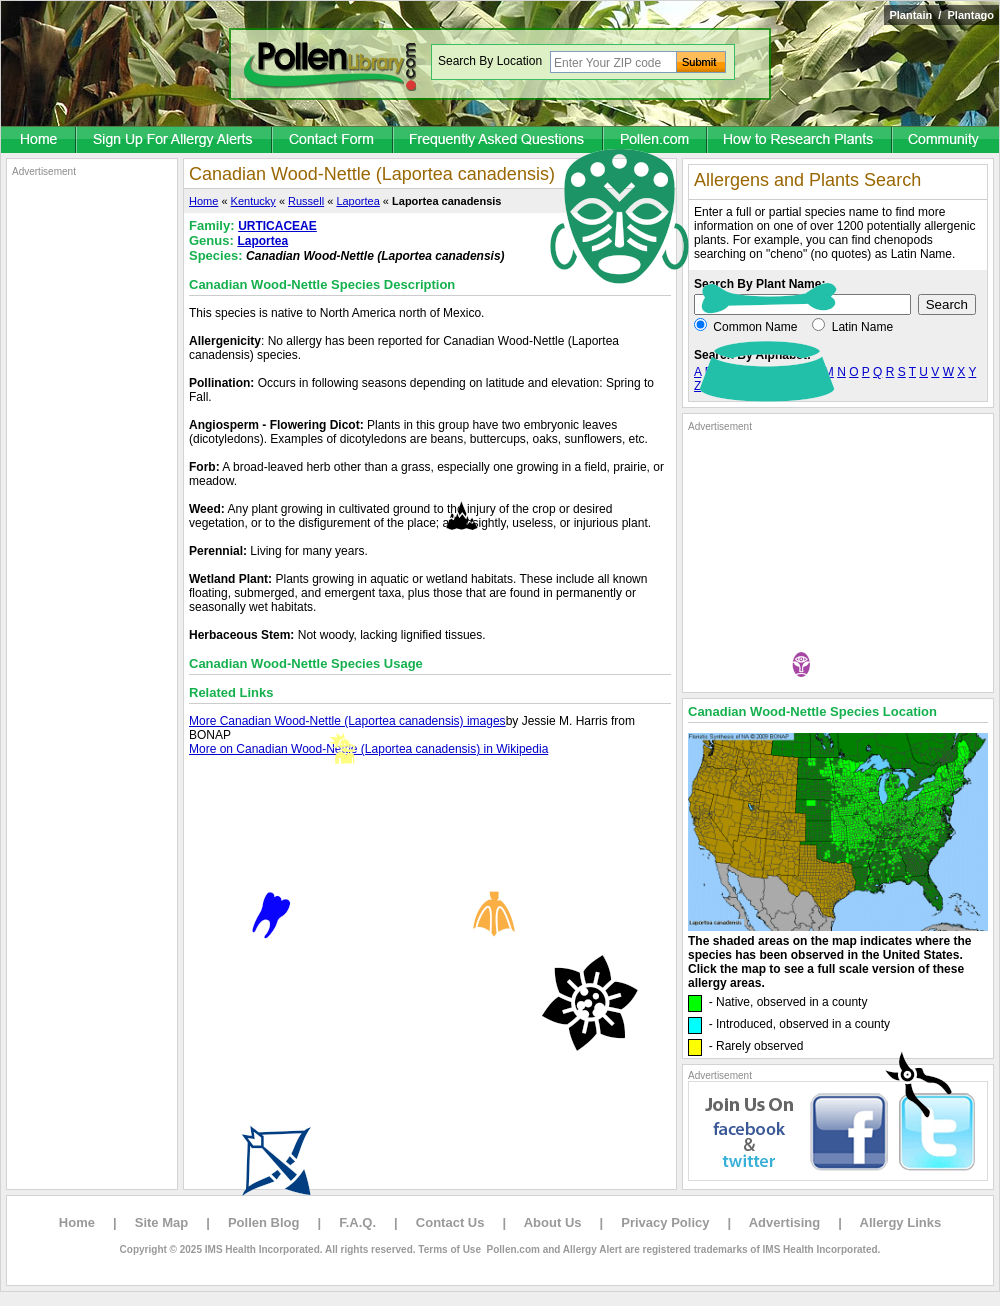 The width and height of the screenshot is (1000, 1306). I want to click on activate mystical vision or special sight ability, so click(801, 664).